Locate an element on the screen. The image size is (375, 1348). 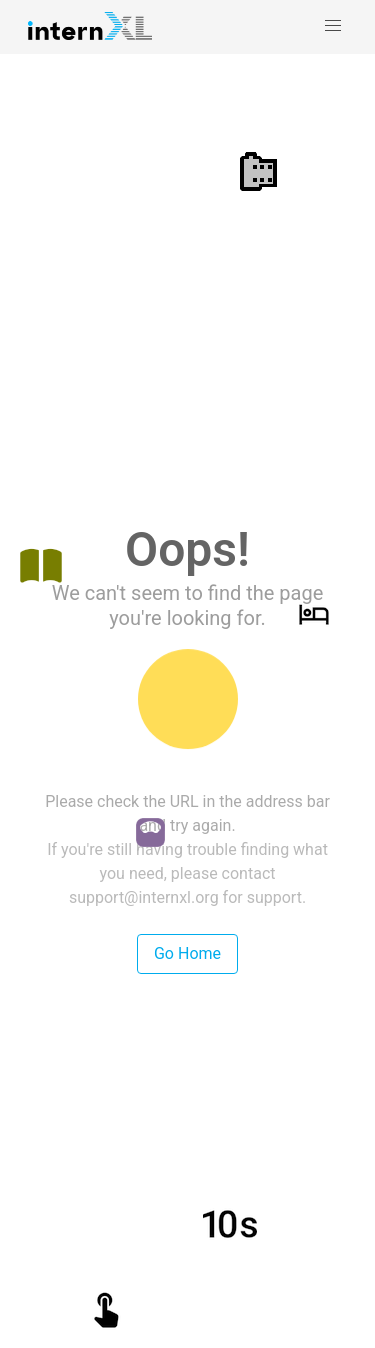
open your library or reading list is located at coordinates (41, 566).